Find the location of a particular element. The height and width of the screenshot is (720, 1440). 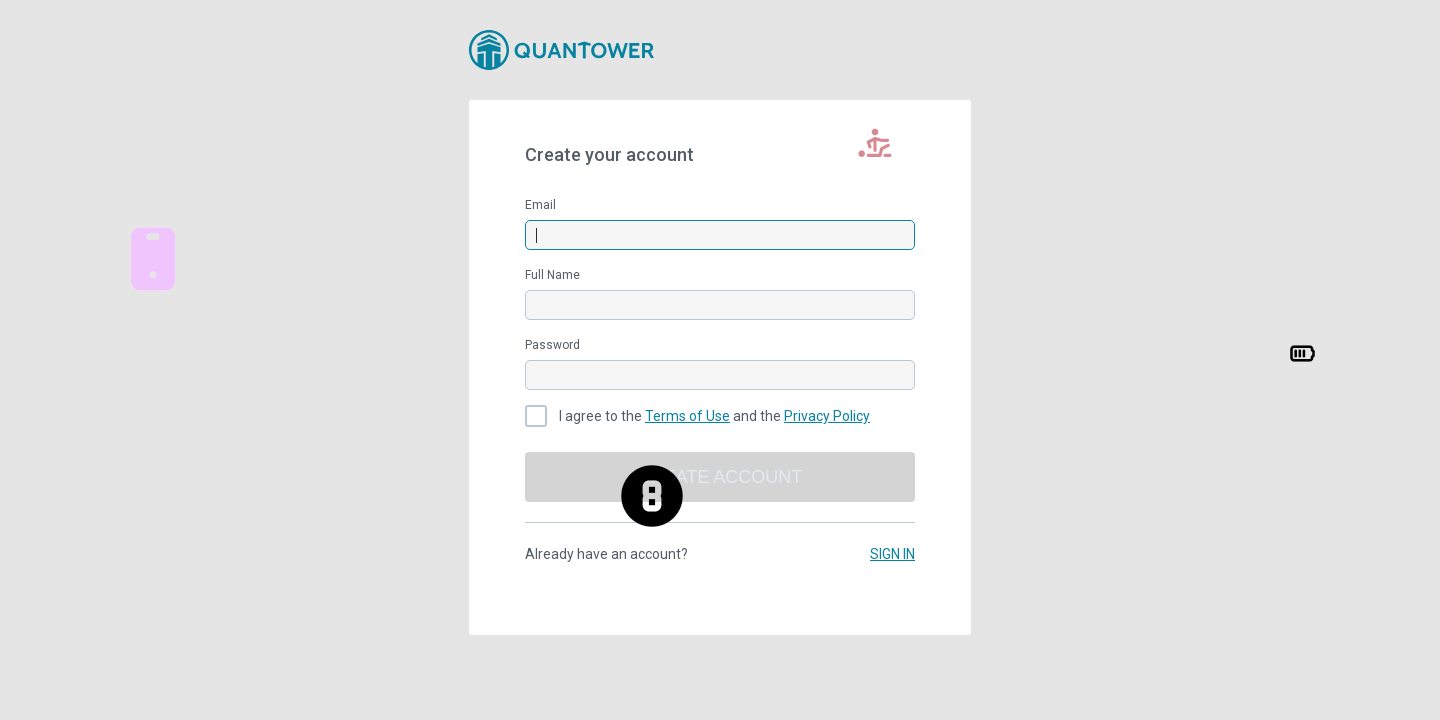

switch to mobile view is located at coordinates (153, 259).